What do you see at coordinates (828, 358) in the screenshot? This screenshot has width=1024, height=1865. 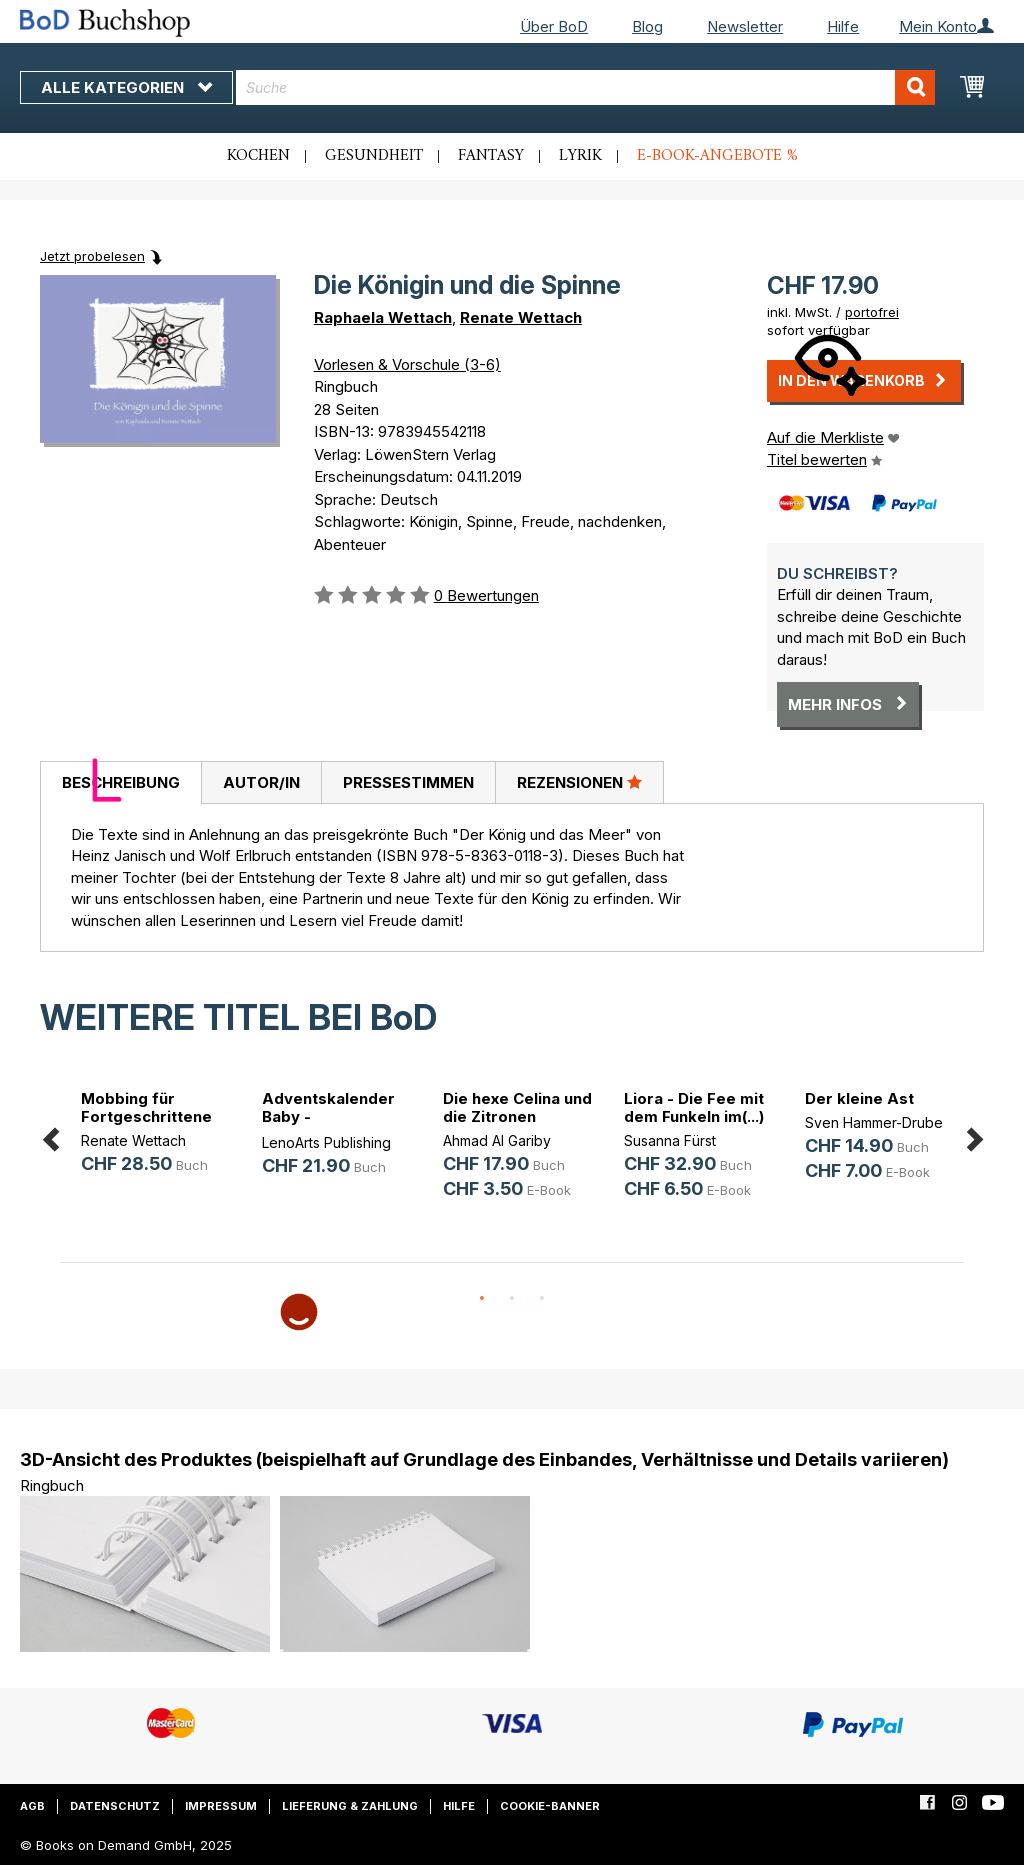 I see `enable smart view or AI-powered visual features` at bounding box center [828, 358].